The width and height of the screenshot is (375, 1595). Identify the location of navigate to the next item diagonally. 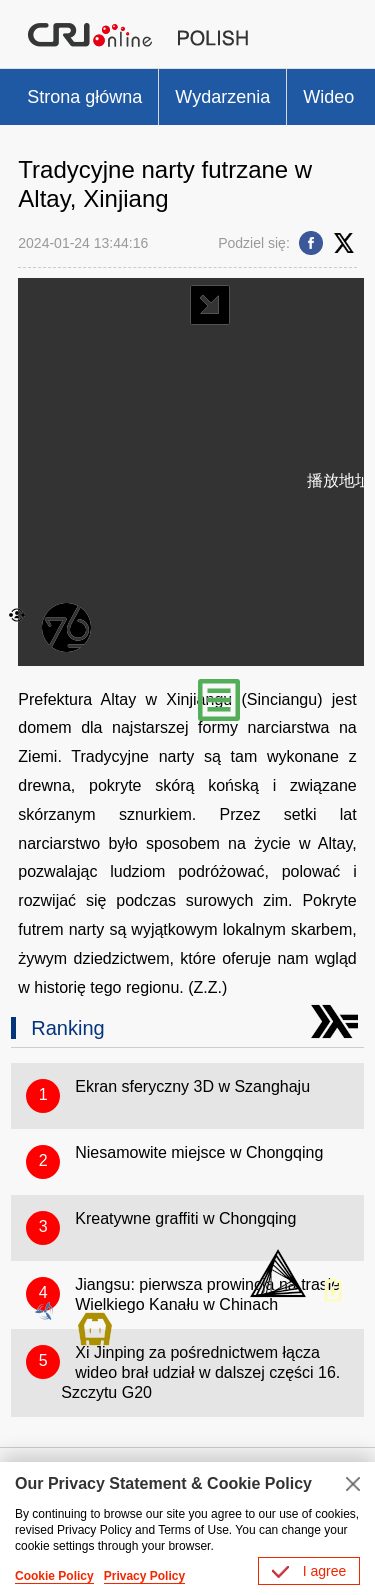
(210, 305).